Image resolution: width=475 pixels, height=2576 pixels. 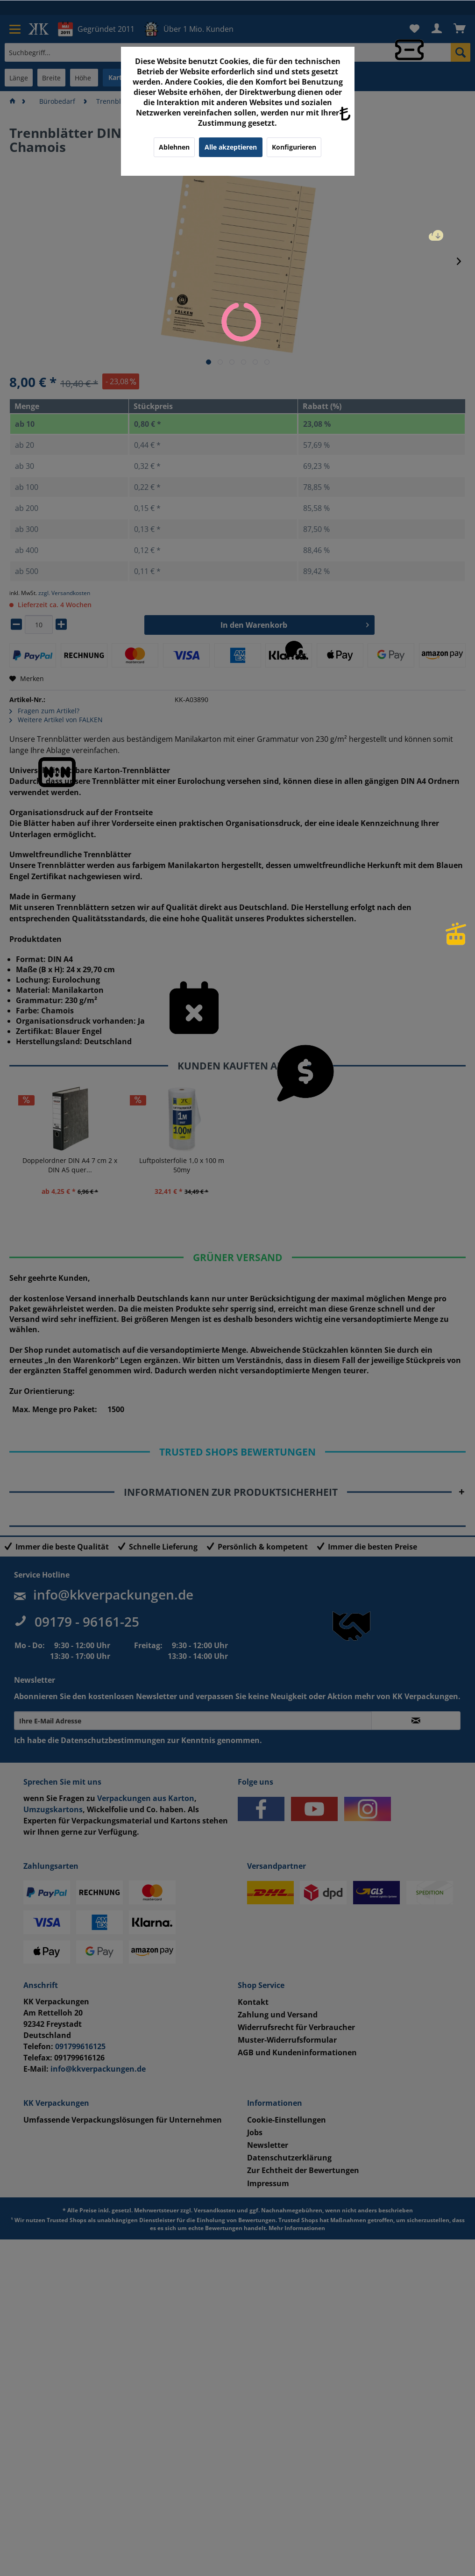 What do you see at coordinates (409, 50) in the screenshot?
I see `remove a ticket from your collection` at bounding box center [409, 50].